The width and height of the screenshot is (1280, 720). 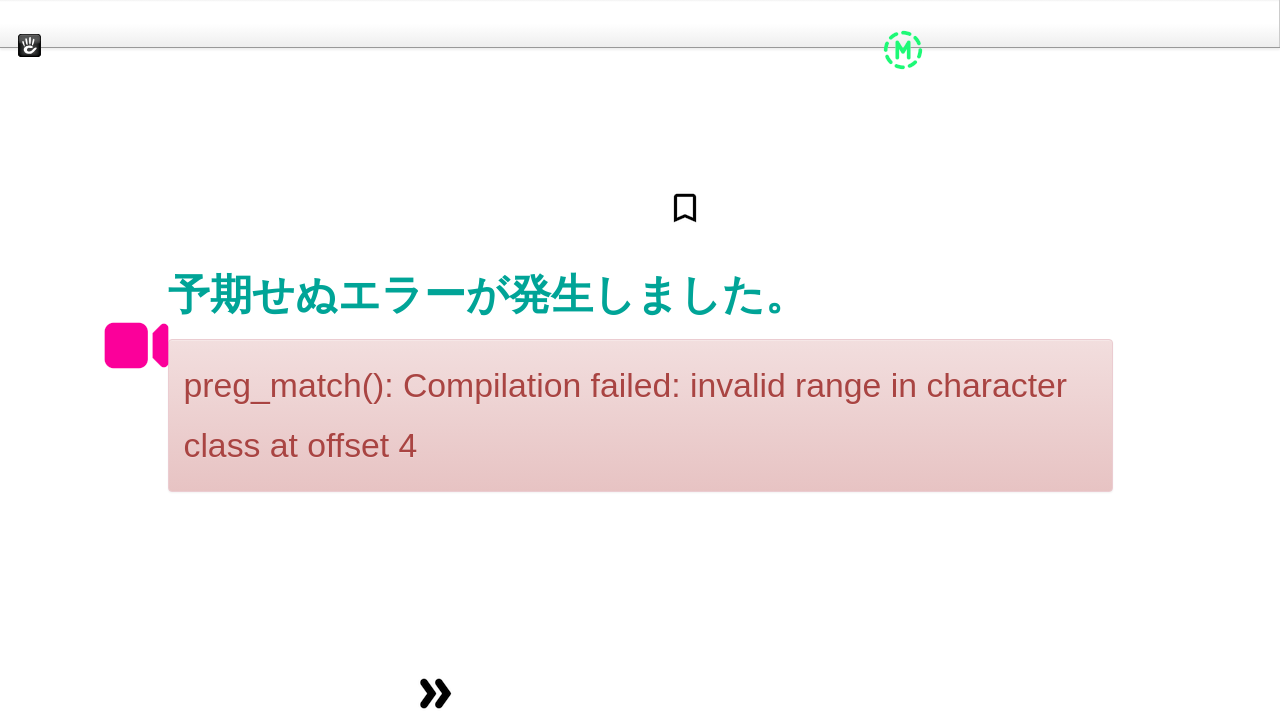 What do you see at coordinates (433, 693) in the screenshot?
I see `skip forward or advance to next item` at bounding box center [433, 693].